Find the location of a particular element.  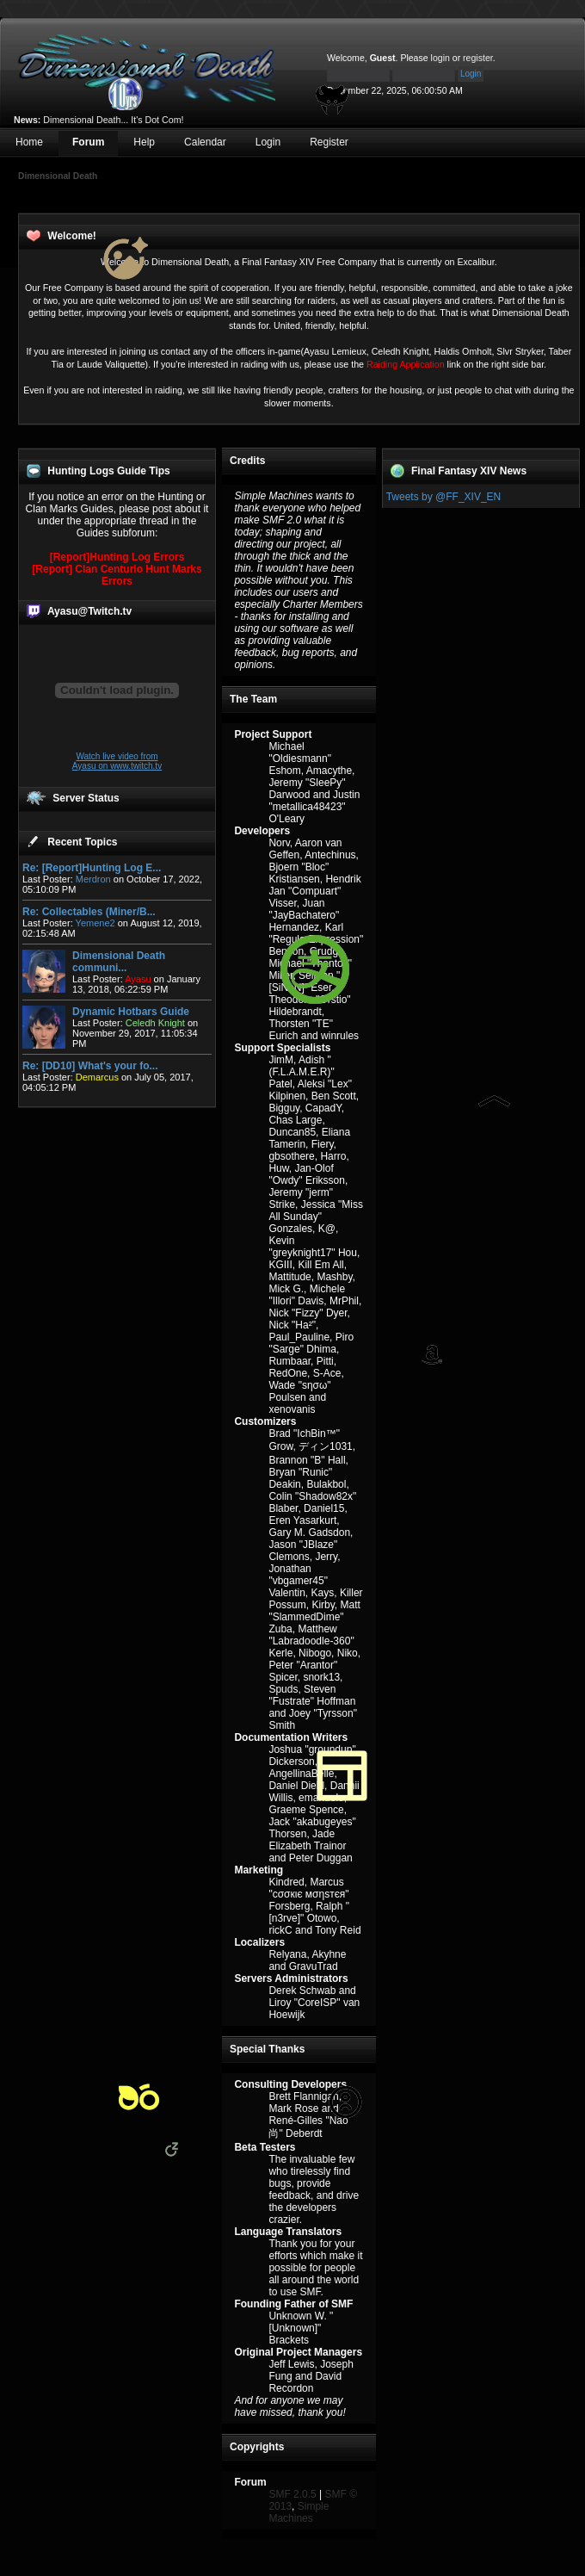

access your account or profile is located at coordinates (345, 2102).